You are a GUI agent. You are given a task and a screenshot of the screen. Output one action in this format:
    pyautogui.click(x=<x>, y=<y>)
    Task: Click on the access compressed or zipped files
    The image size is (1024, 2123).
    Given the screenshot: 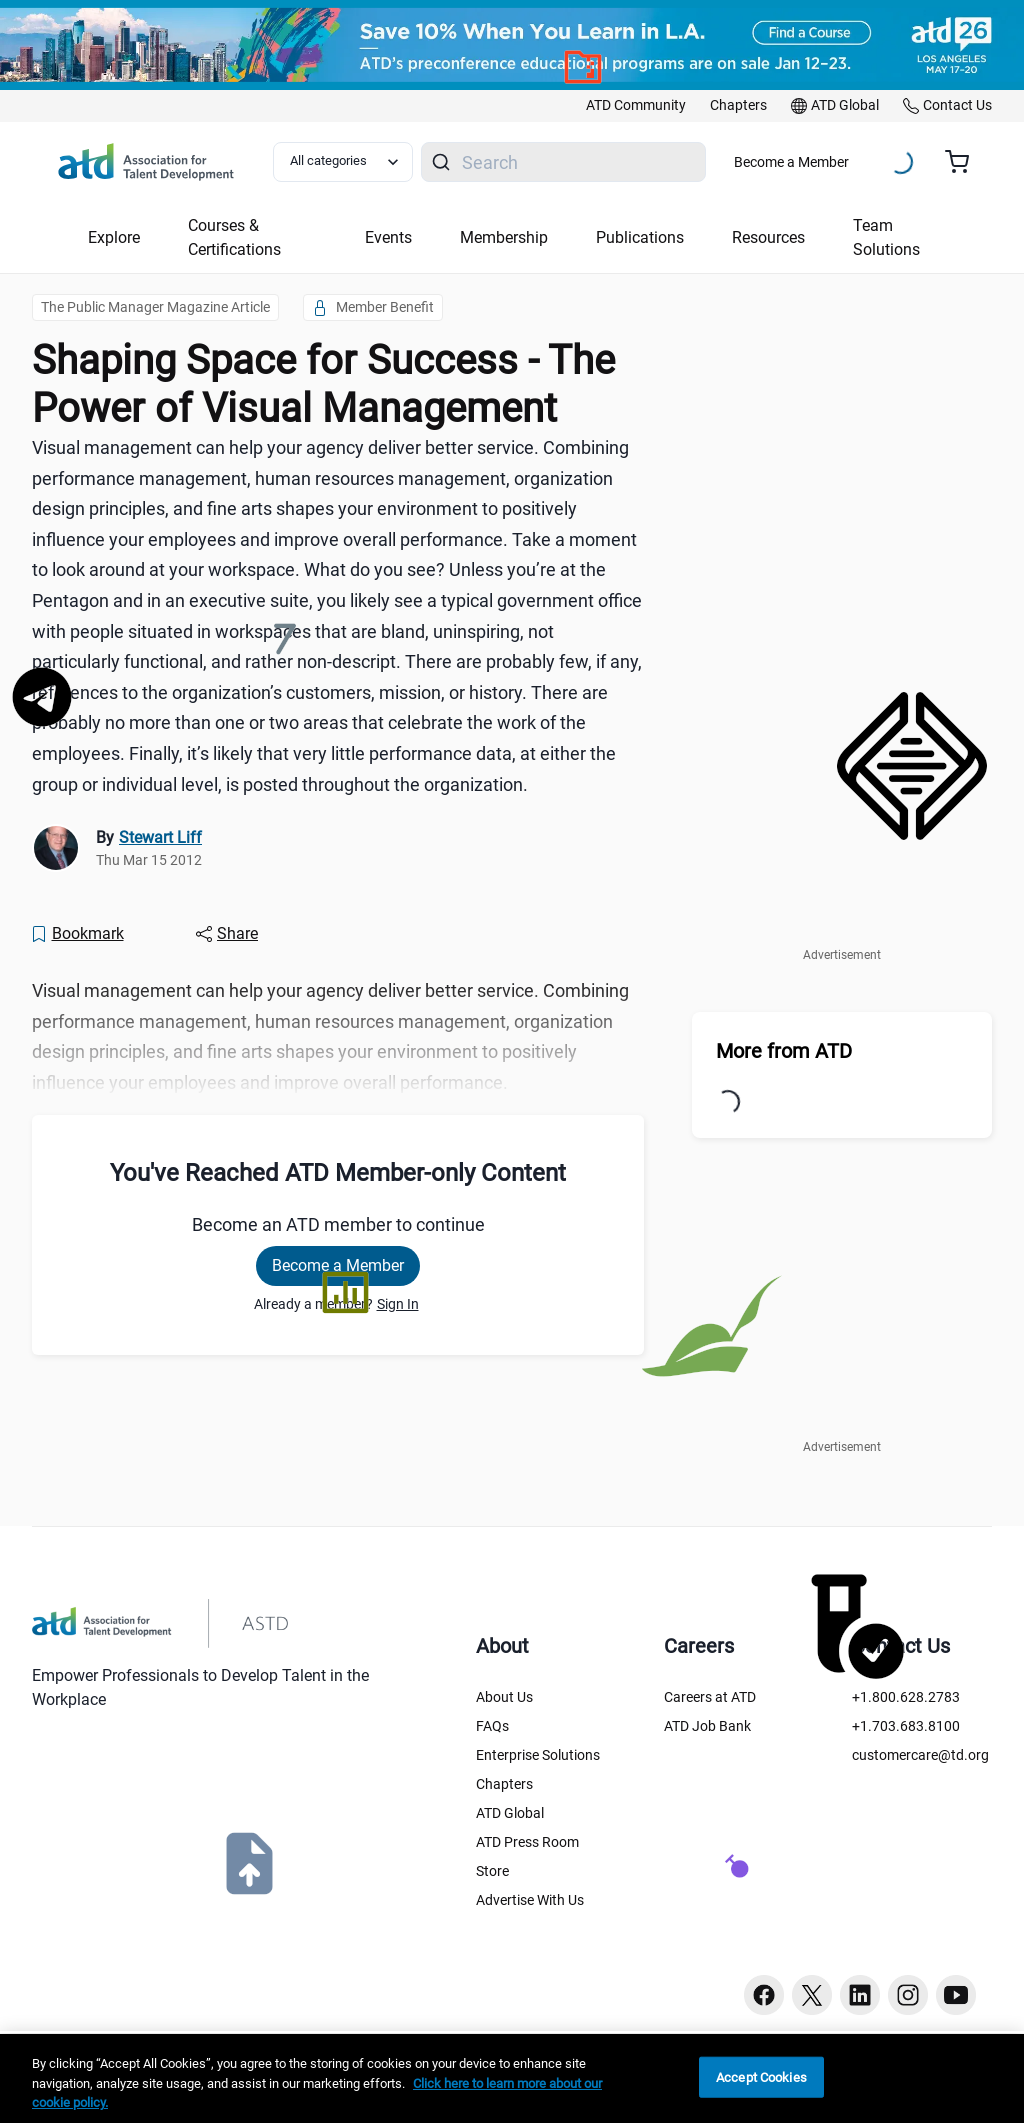 What is the action you would take?
    pyautogui.click(x=583, y=67)
    